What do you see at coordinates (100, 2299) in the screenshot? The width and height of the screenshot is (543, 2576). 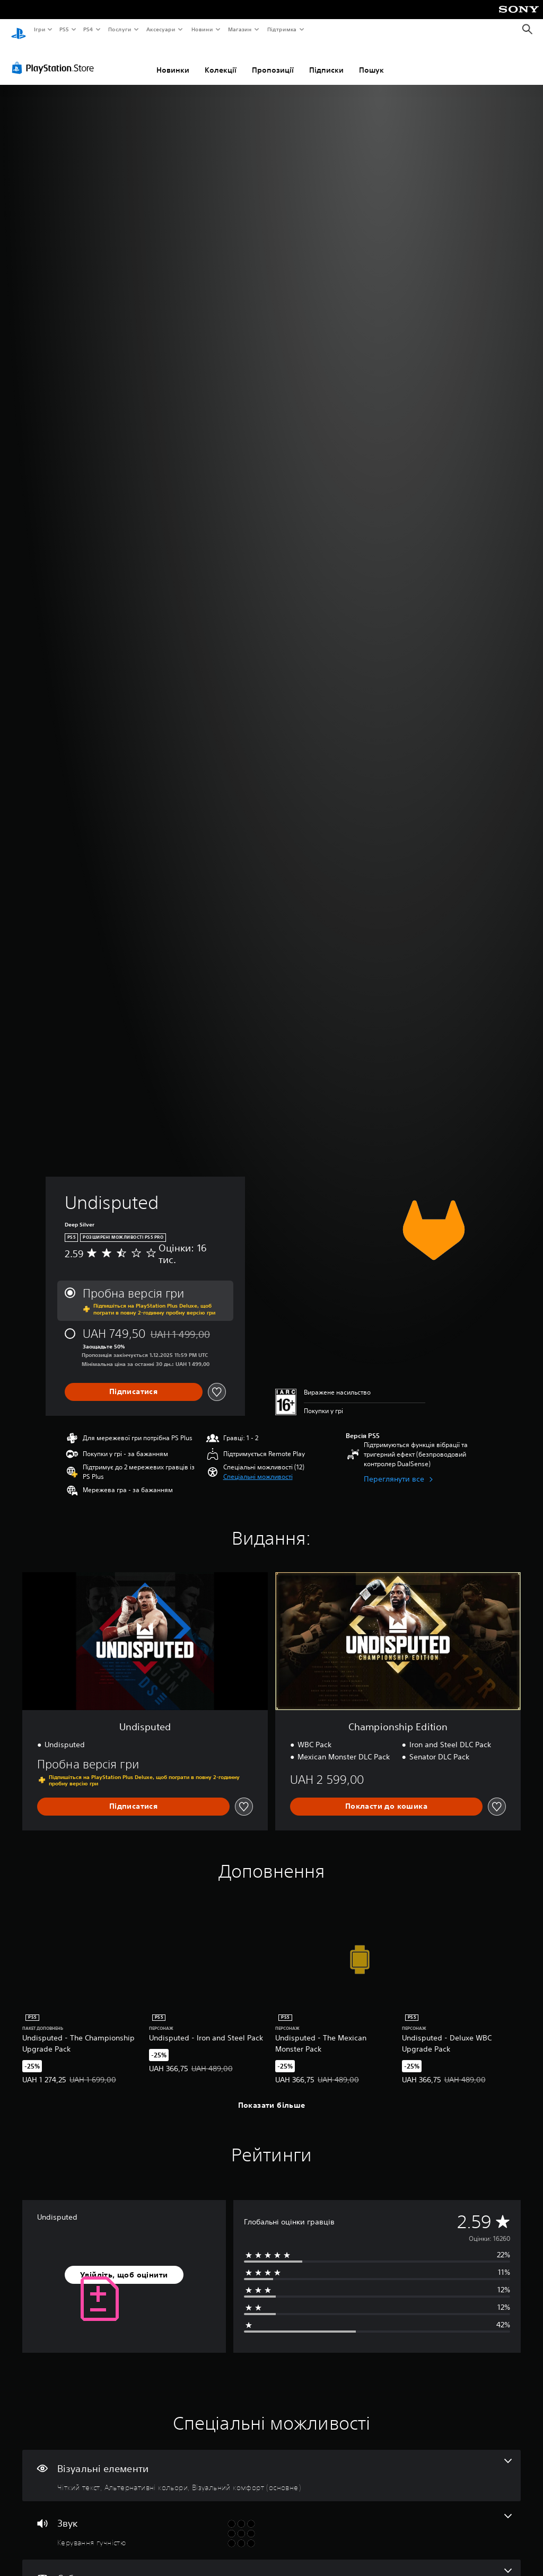 I see `request changes on a code review` at bounding box center [100, 2299].